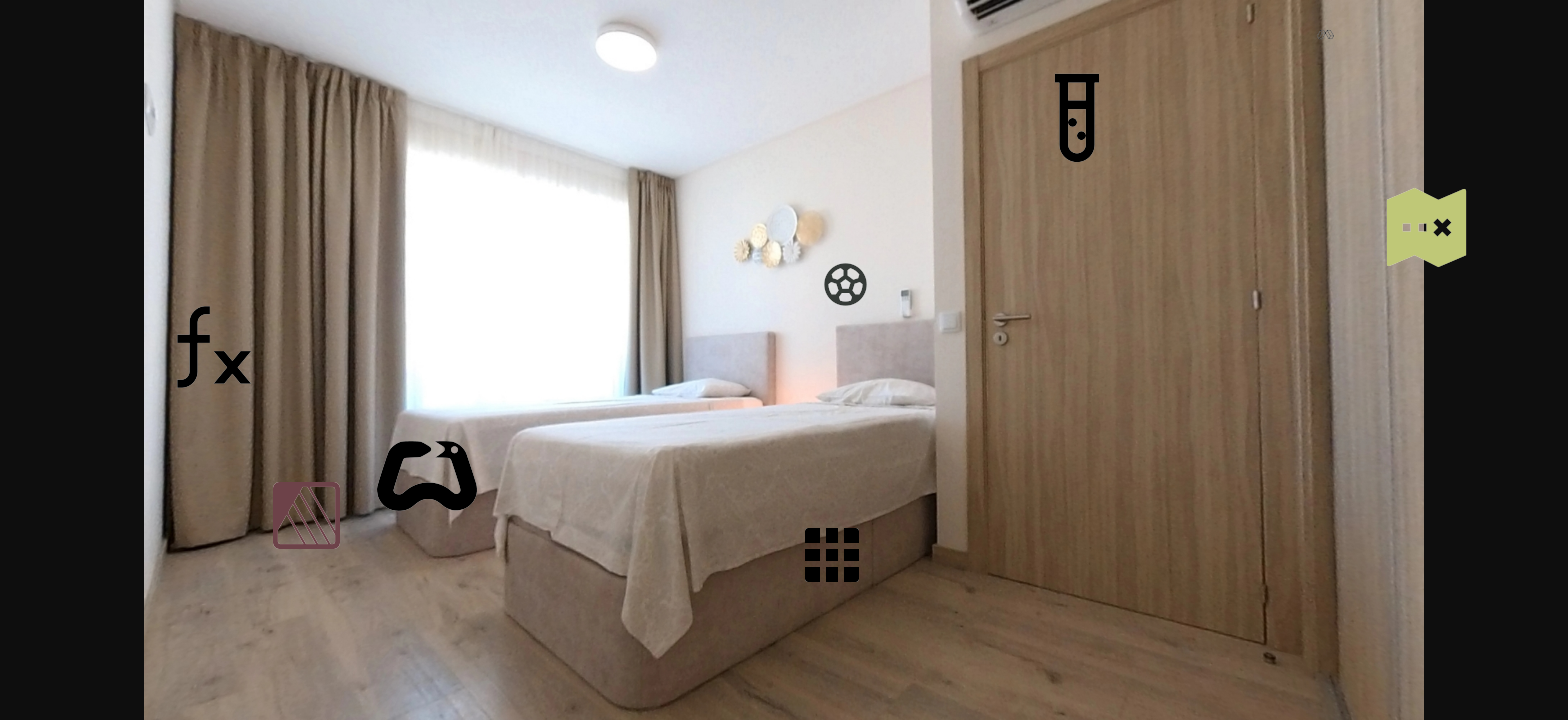  I want to click on insert a mathematical formula or equation, so click(214, 347).